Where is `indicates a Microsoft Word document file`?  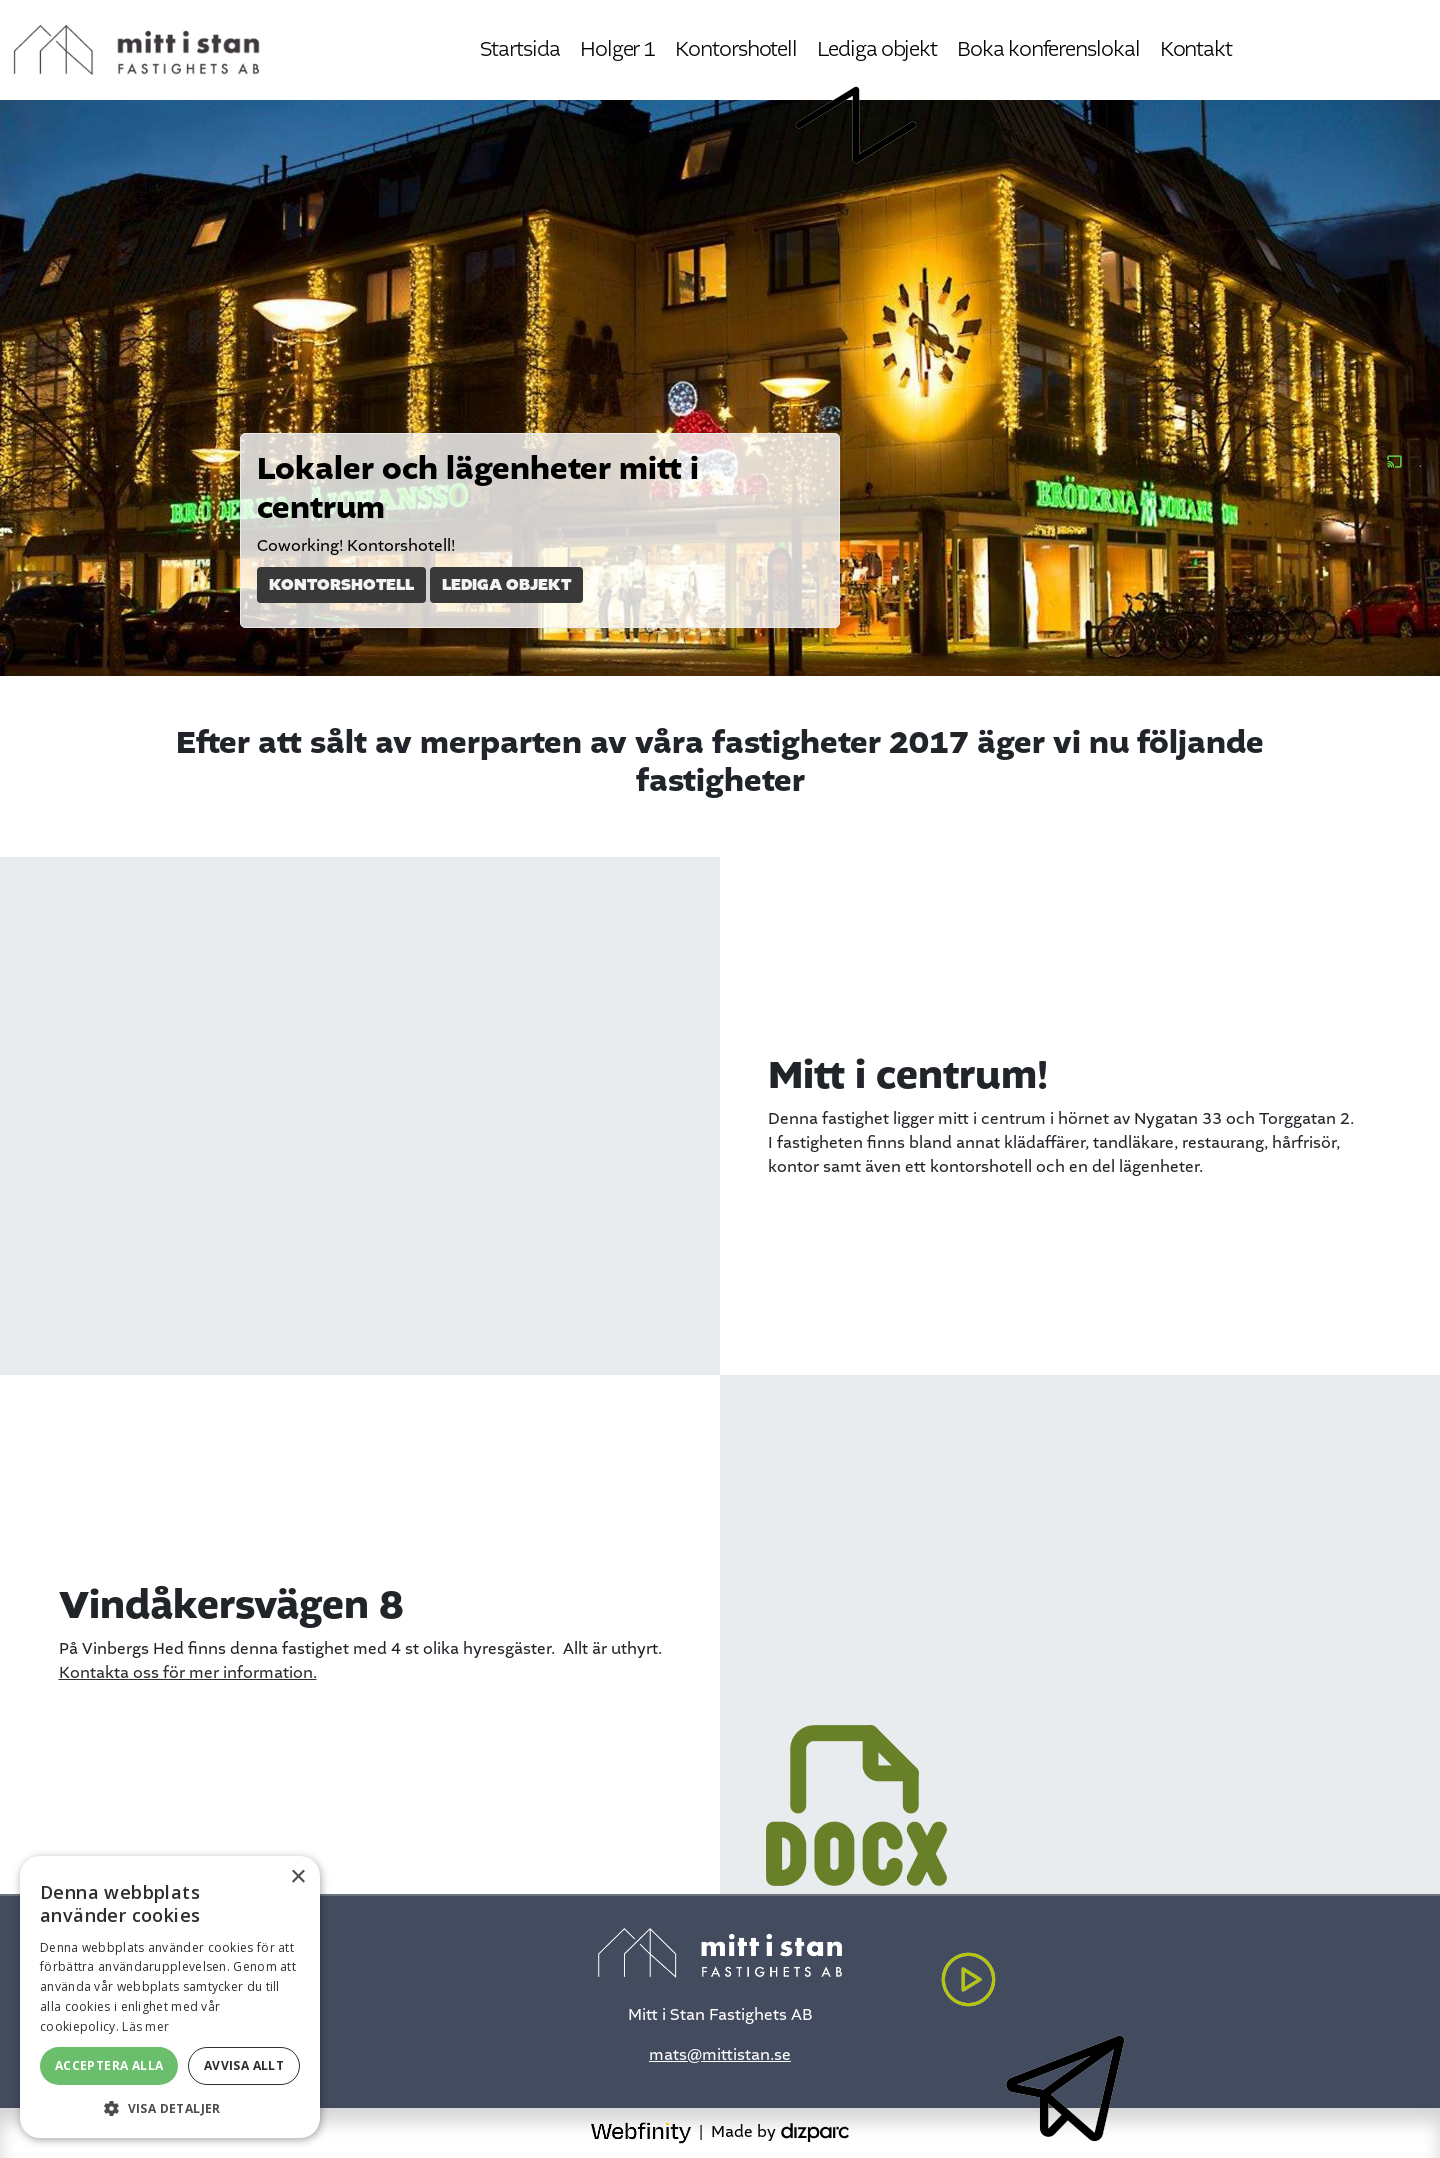 indicates a Microsoft Word document file is located at coordinates (854, 1805).